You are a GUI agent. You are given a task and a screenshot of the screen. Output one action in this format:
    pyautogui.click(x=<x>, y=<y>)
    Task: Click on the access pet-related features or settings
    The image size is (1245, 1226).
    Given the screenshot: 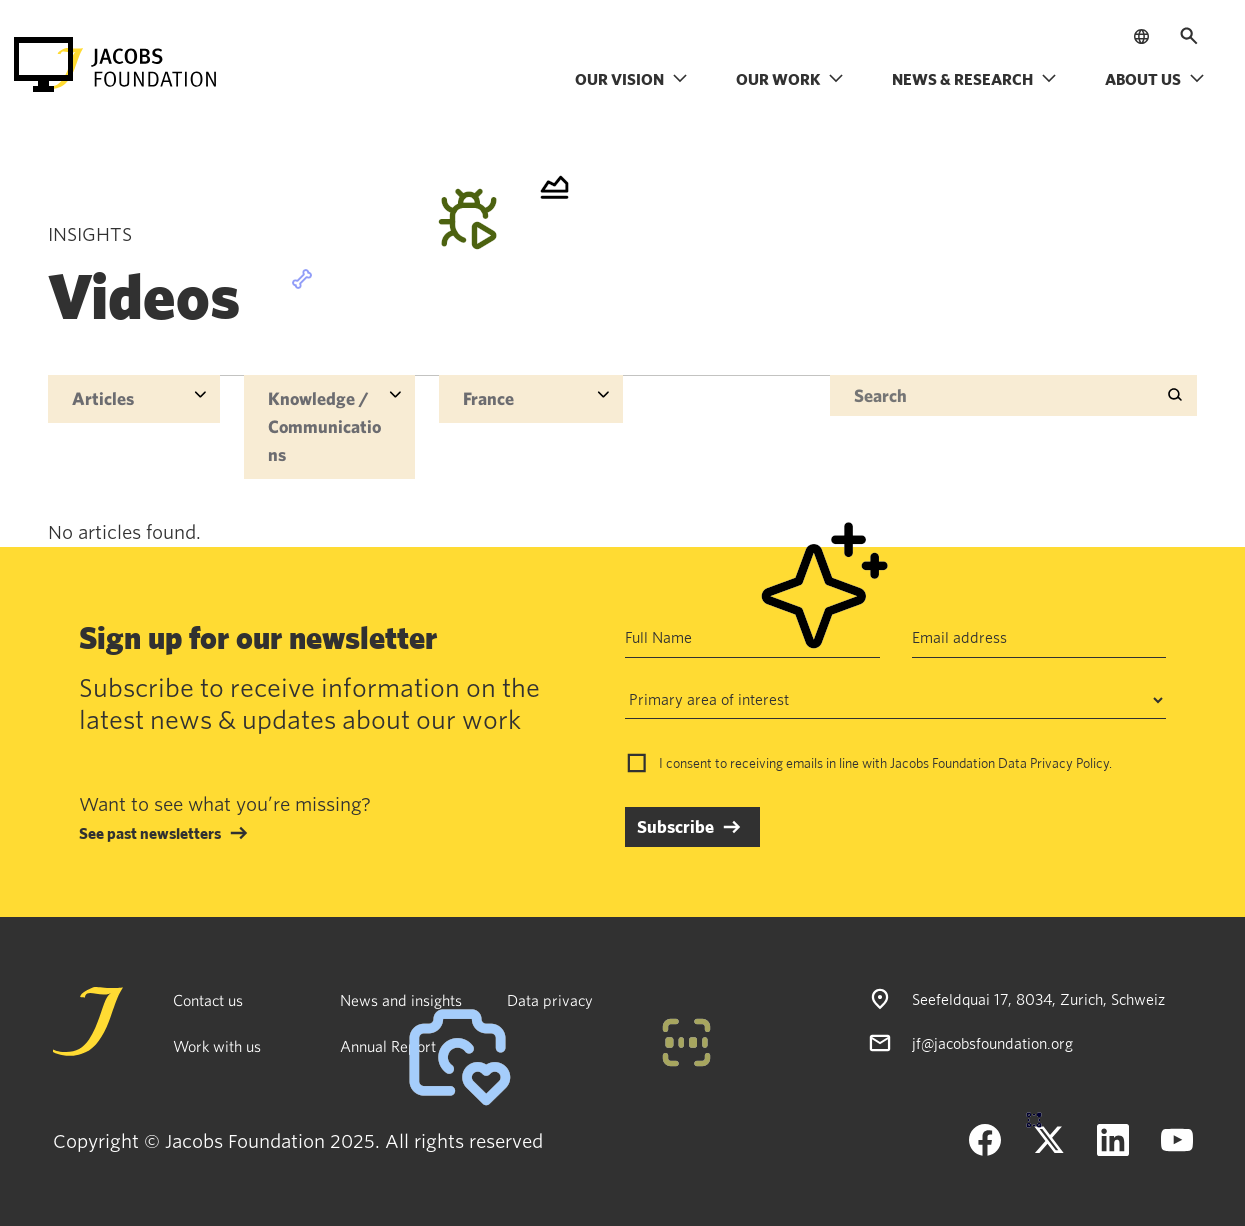 What is the action you would take?
    pyautogui.click(x=302, y=279)
    